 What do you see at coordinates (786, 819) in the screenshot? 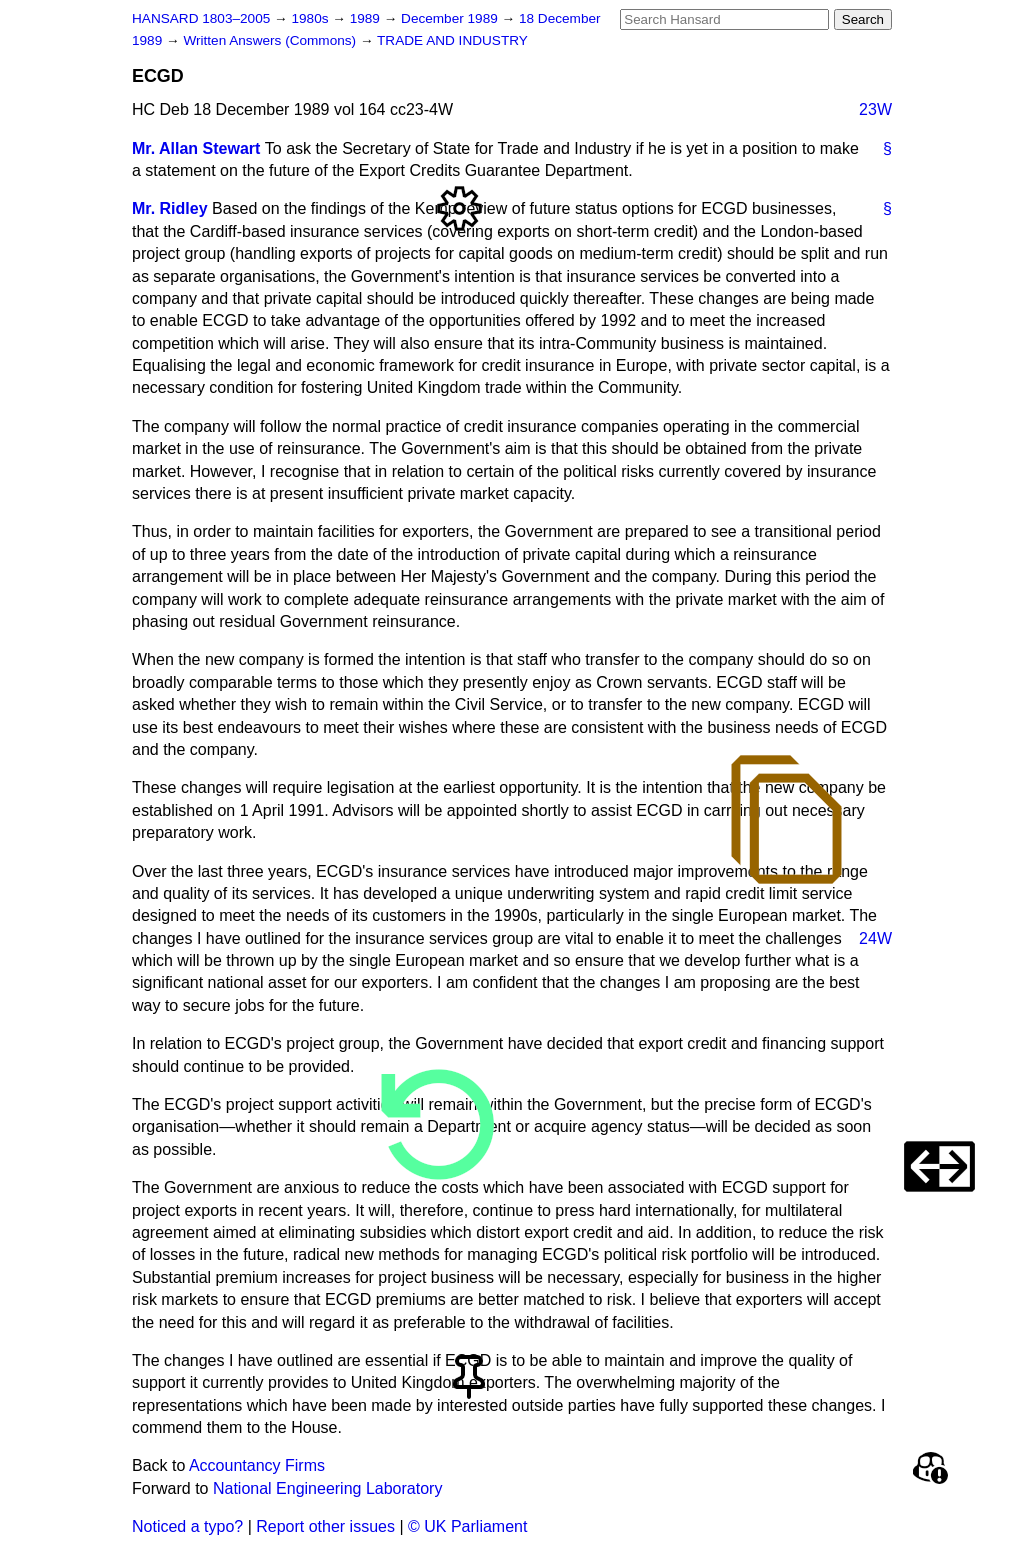
I see `copy to clipboard` at bounding box center [786, 819].